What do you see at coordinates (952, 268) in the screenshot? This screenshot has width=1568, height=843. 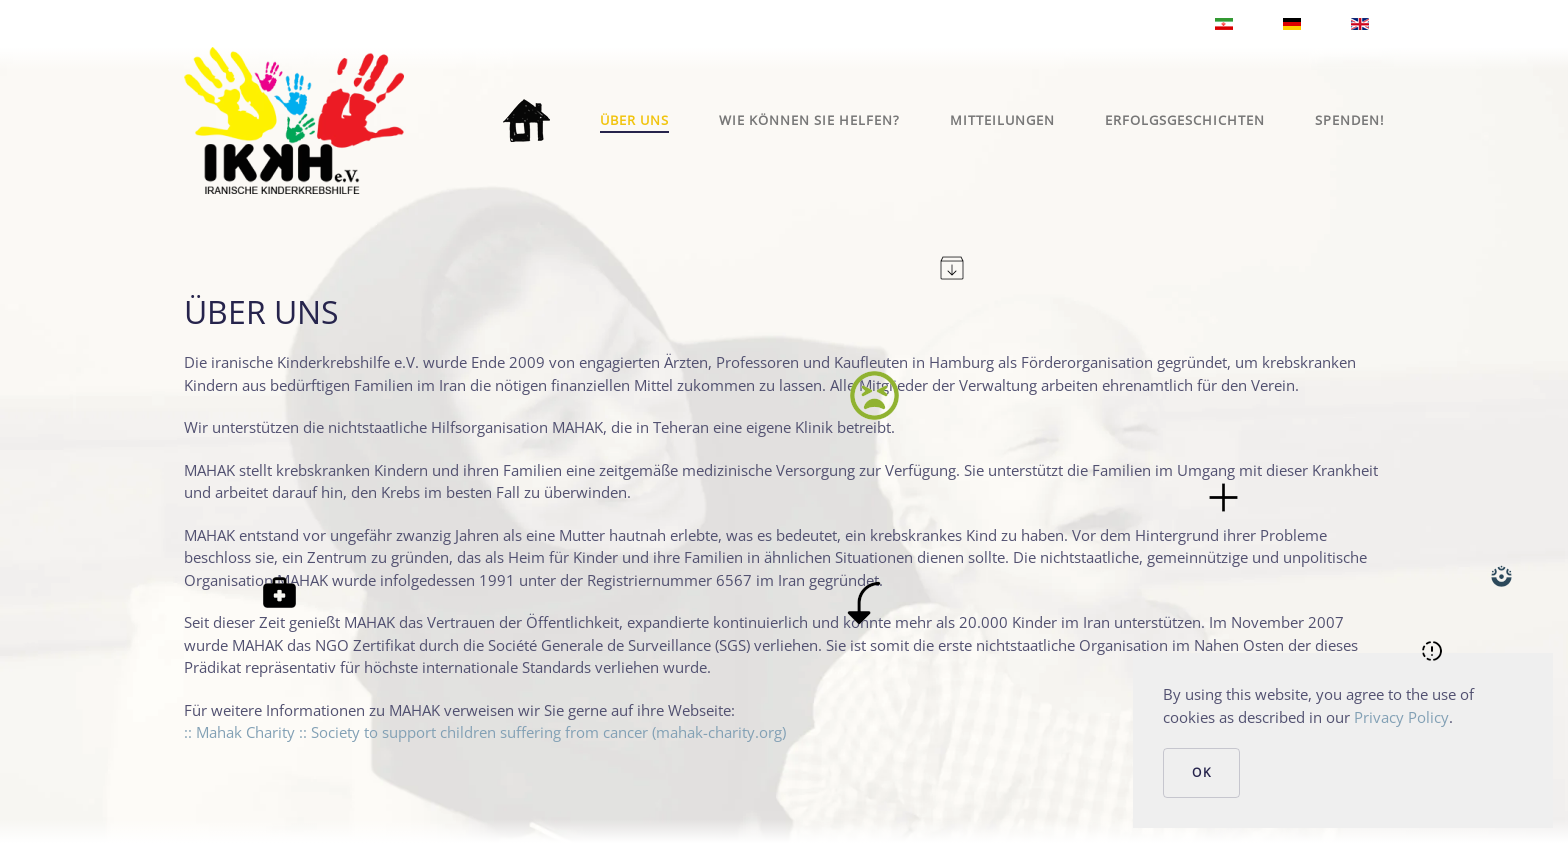 I see `download to storage or archive` at bounding box center [952, 268].